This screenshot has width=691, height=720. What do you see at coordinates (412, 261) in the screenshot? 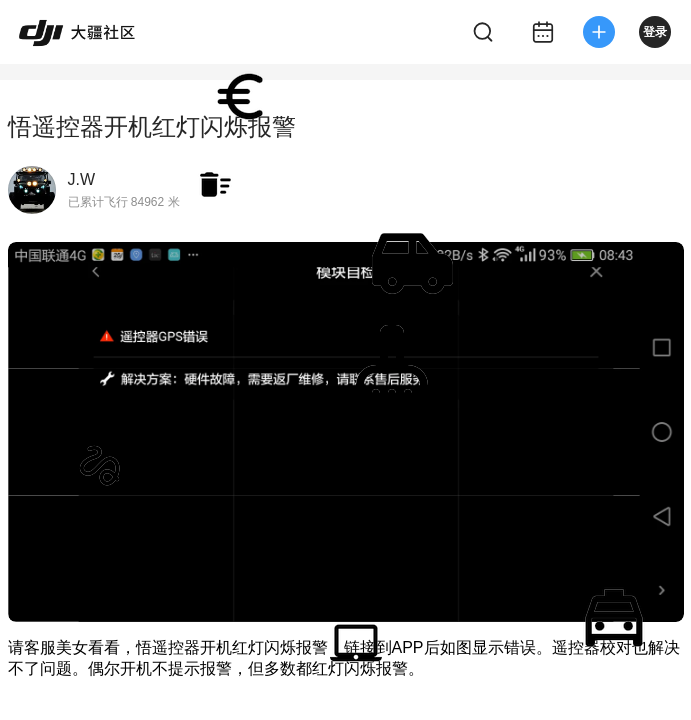
I see `access vehicle or driving settings` at bounding box center [412, 261].